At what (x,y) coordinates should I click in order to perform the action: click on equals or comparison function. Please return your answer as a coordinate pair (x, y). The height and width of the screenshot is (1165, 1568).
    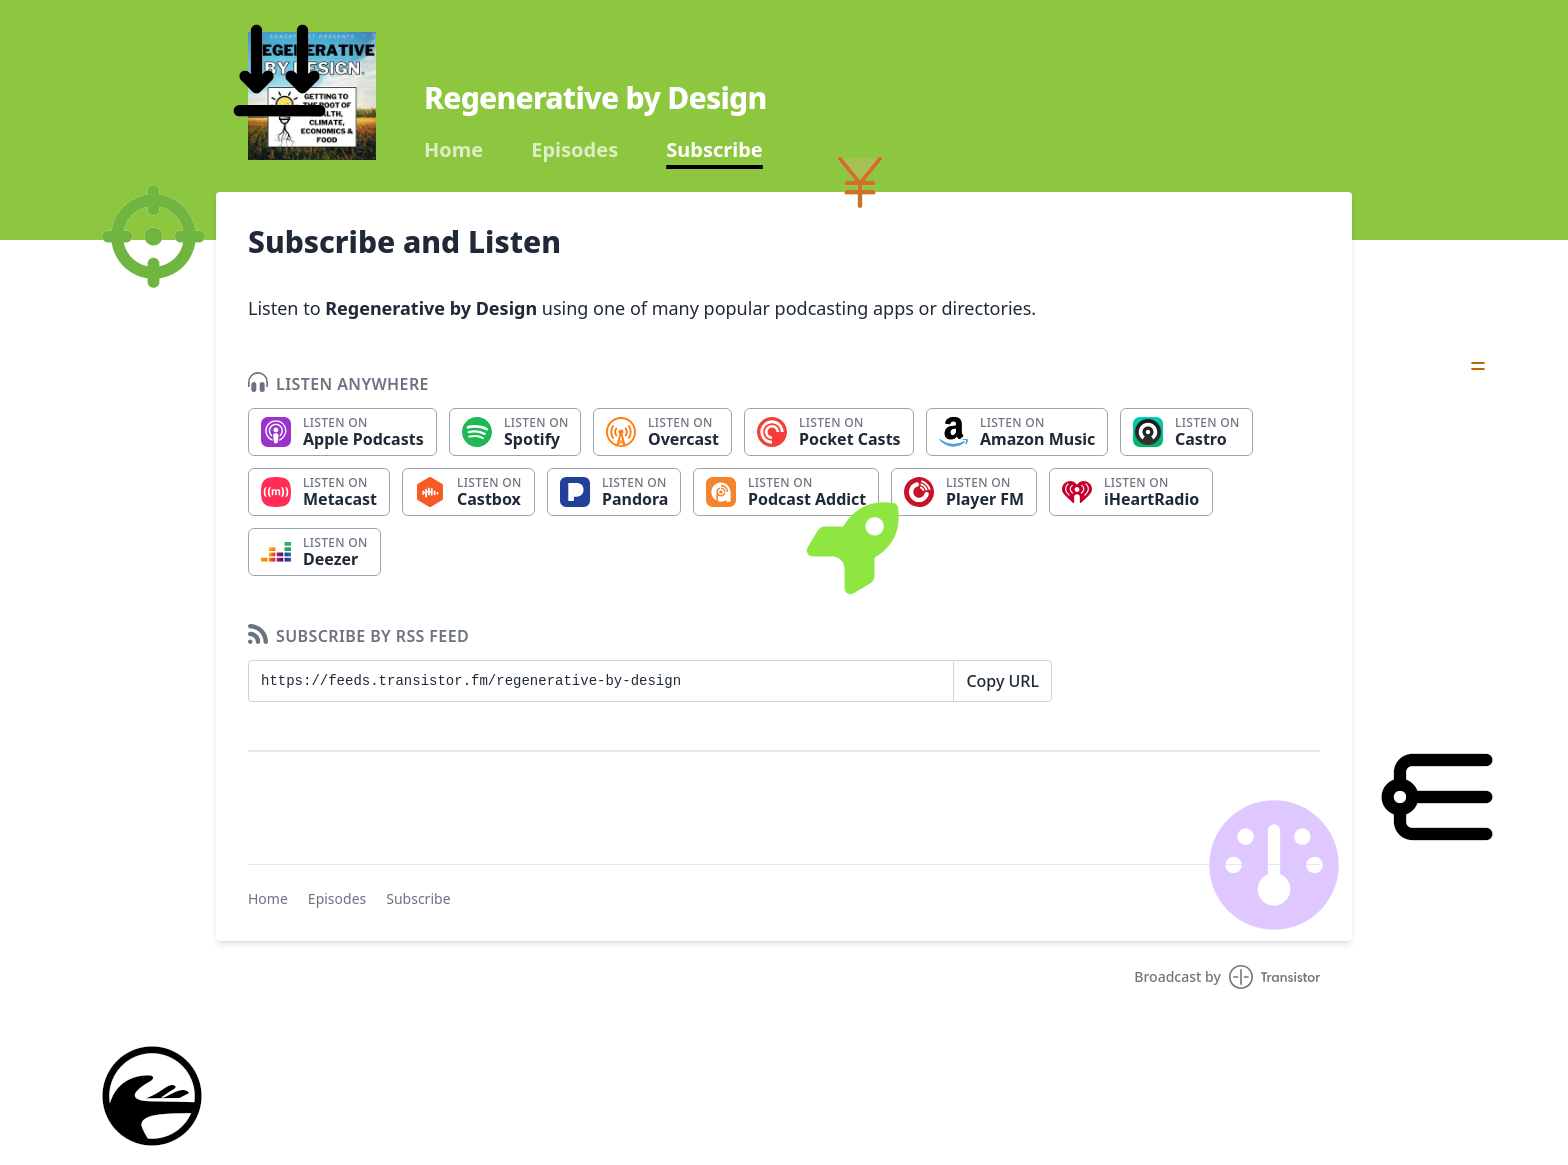
    Looking at the image, I should click on (1478, 366).